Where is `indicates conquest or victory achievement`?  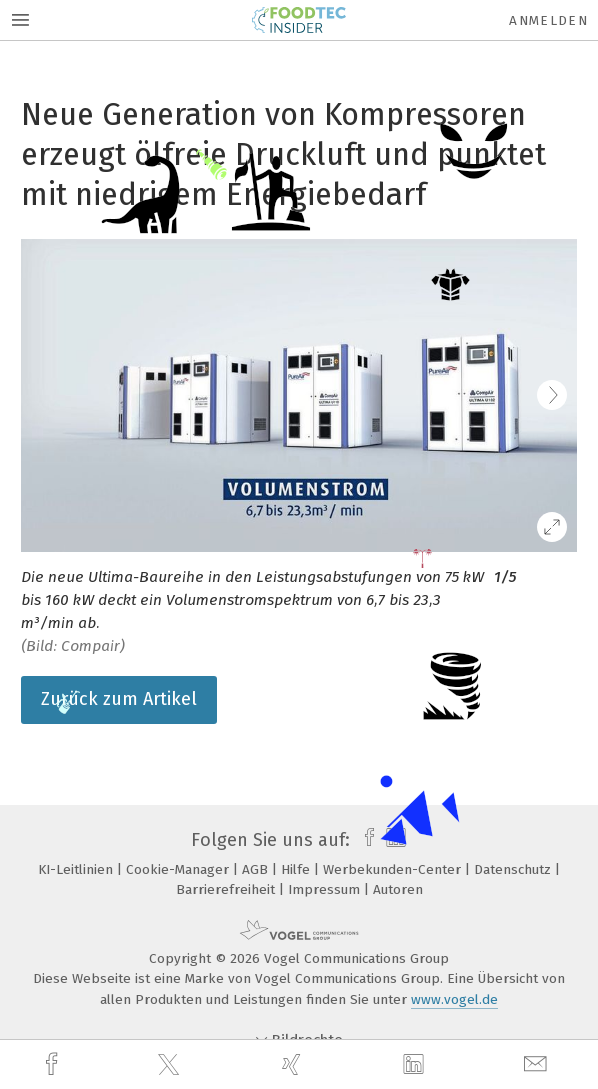
indicates conquest or victory achievement is located at coordinates (271, 192).